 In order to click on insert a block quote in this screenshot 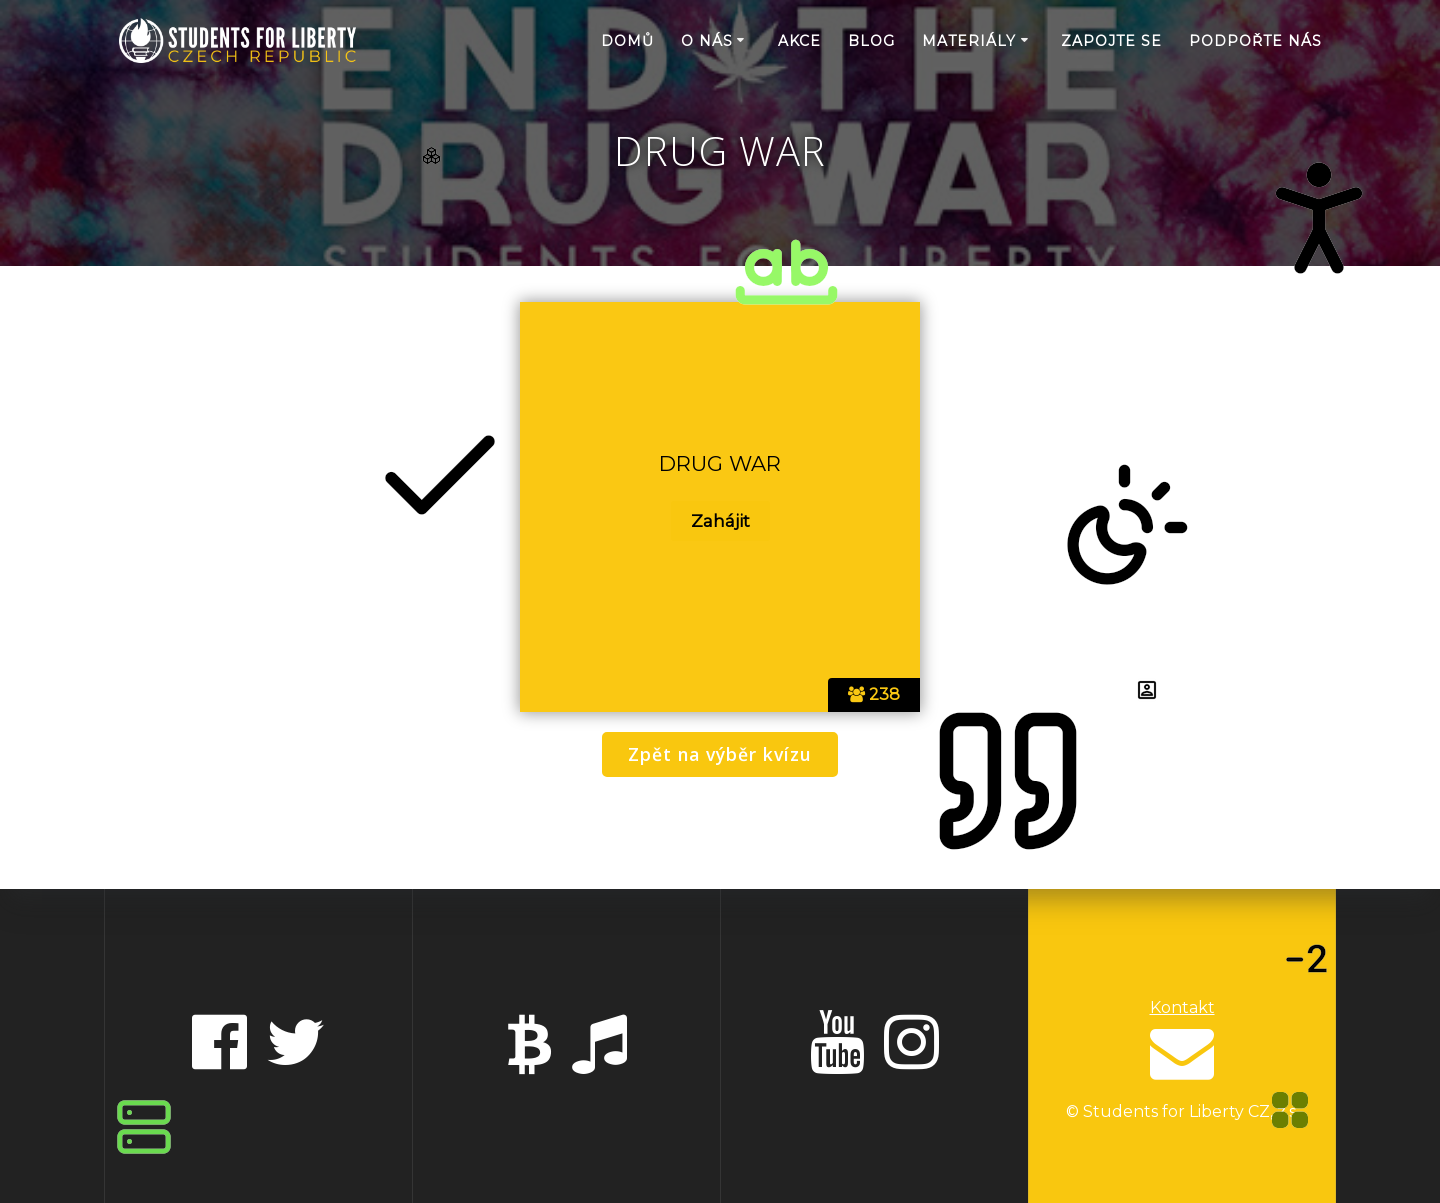, I will do `click(1008, 781)`.